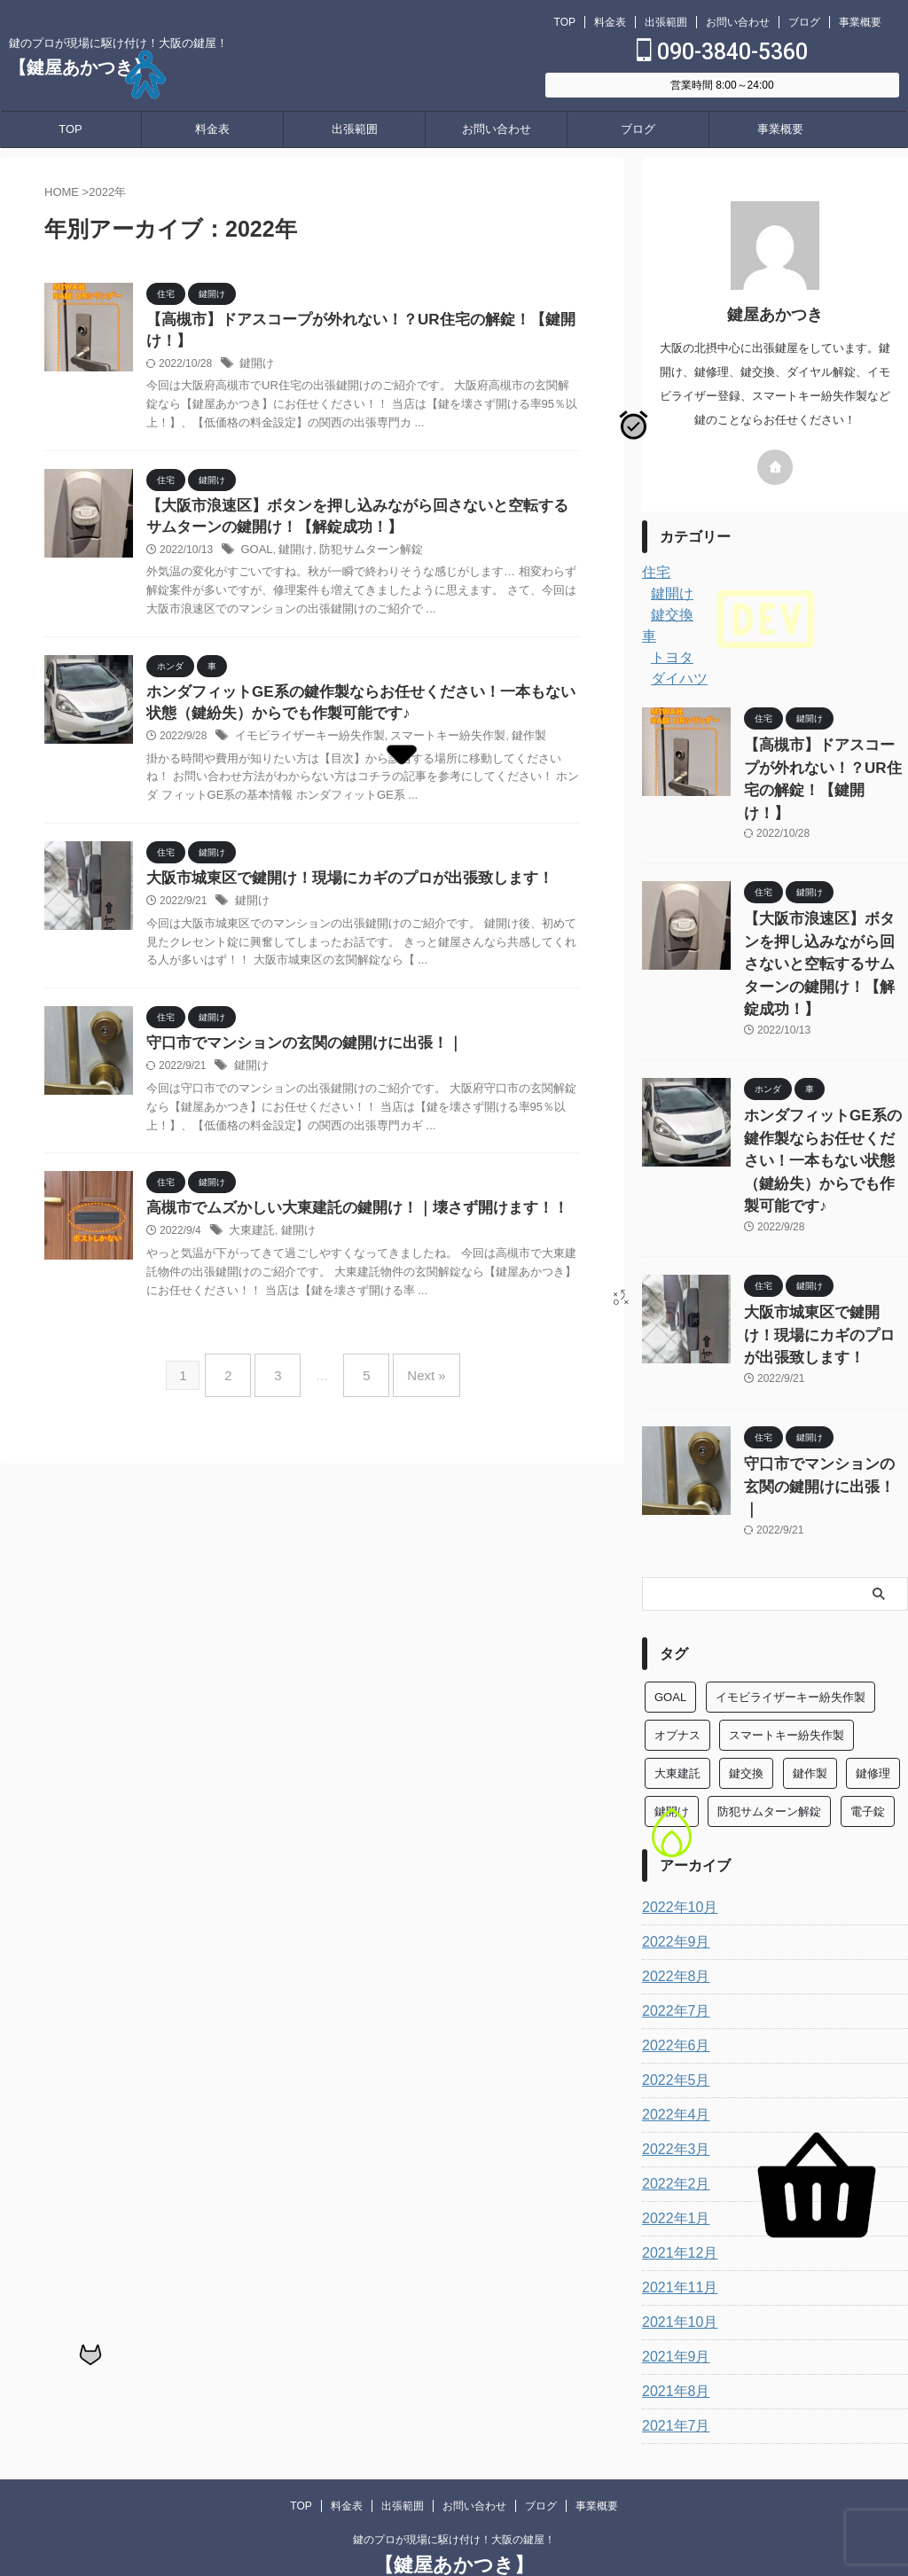 The image size is (908, 2576). Describe the element at coordinates (633, 425) in the screenshot. I see `alarm is set and active` at that location.